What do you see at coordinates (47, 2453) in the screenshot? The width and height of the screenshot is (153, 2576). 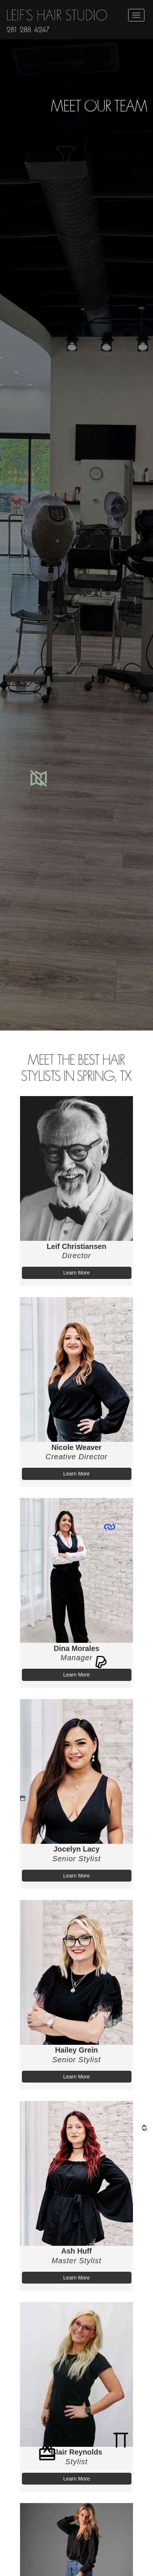 I see `view gift card balance` at bounding box center [47, 2453].